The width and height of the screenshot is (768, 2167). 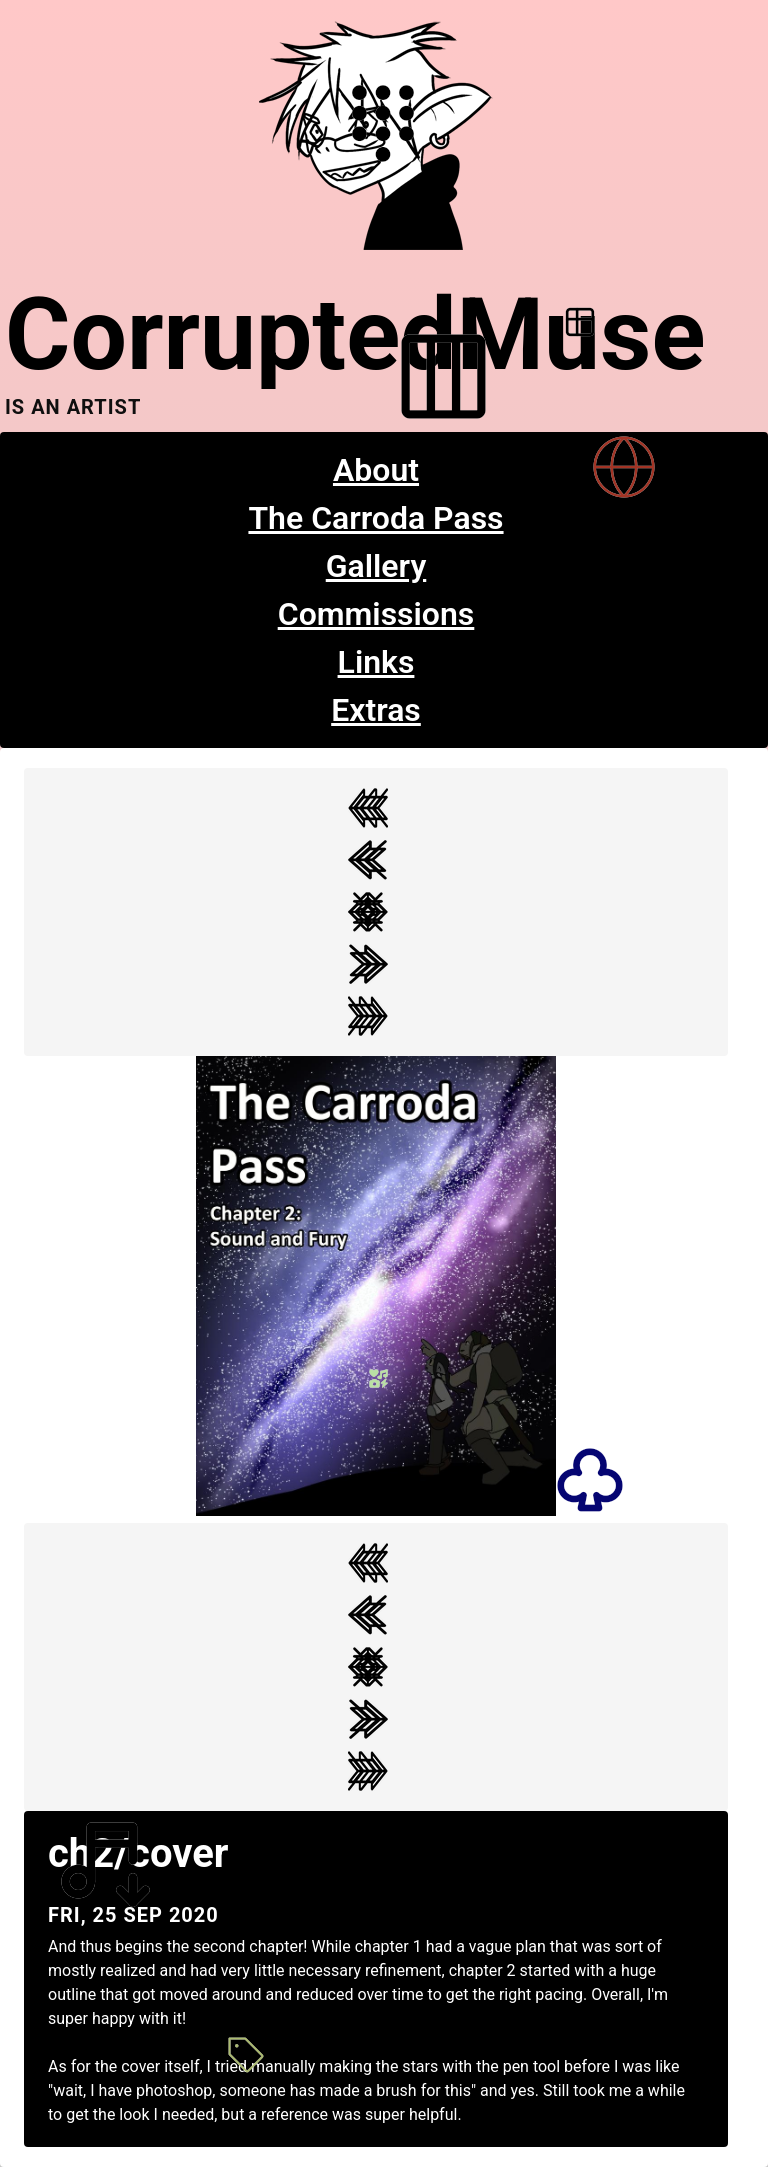 I want to click on download music or audio file, so click(x=103, y=1860).